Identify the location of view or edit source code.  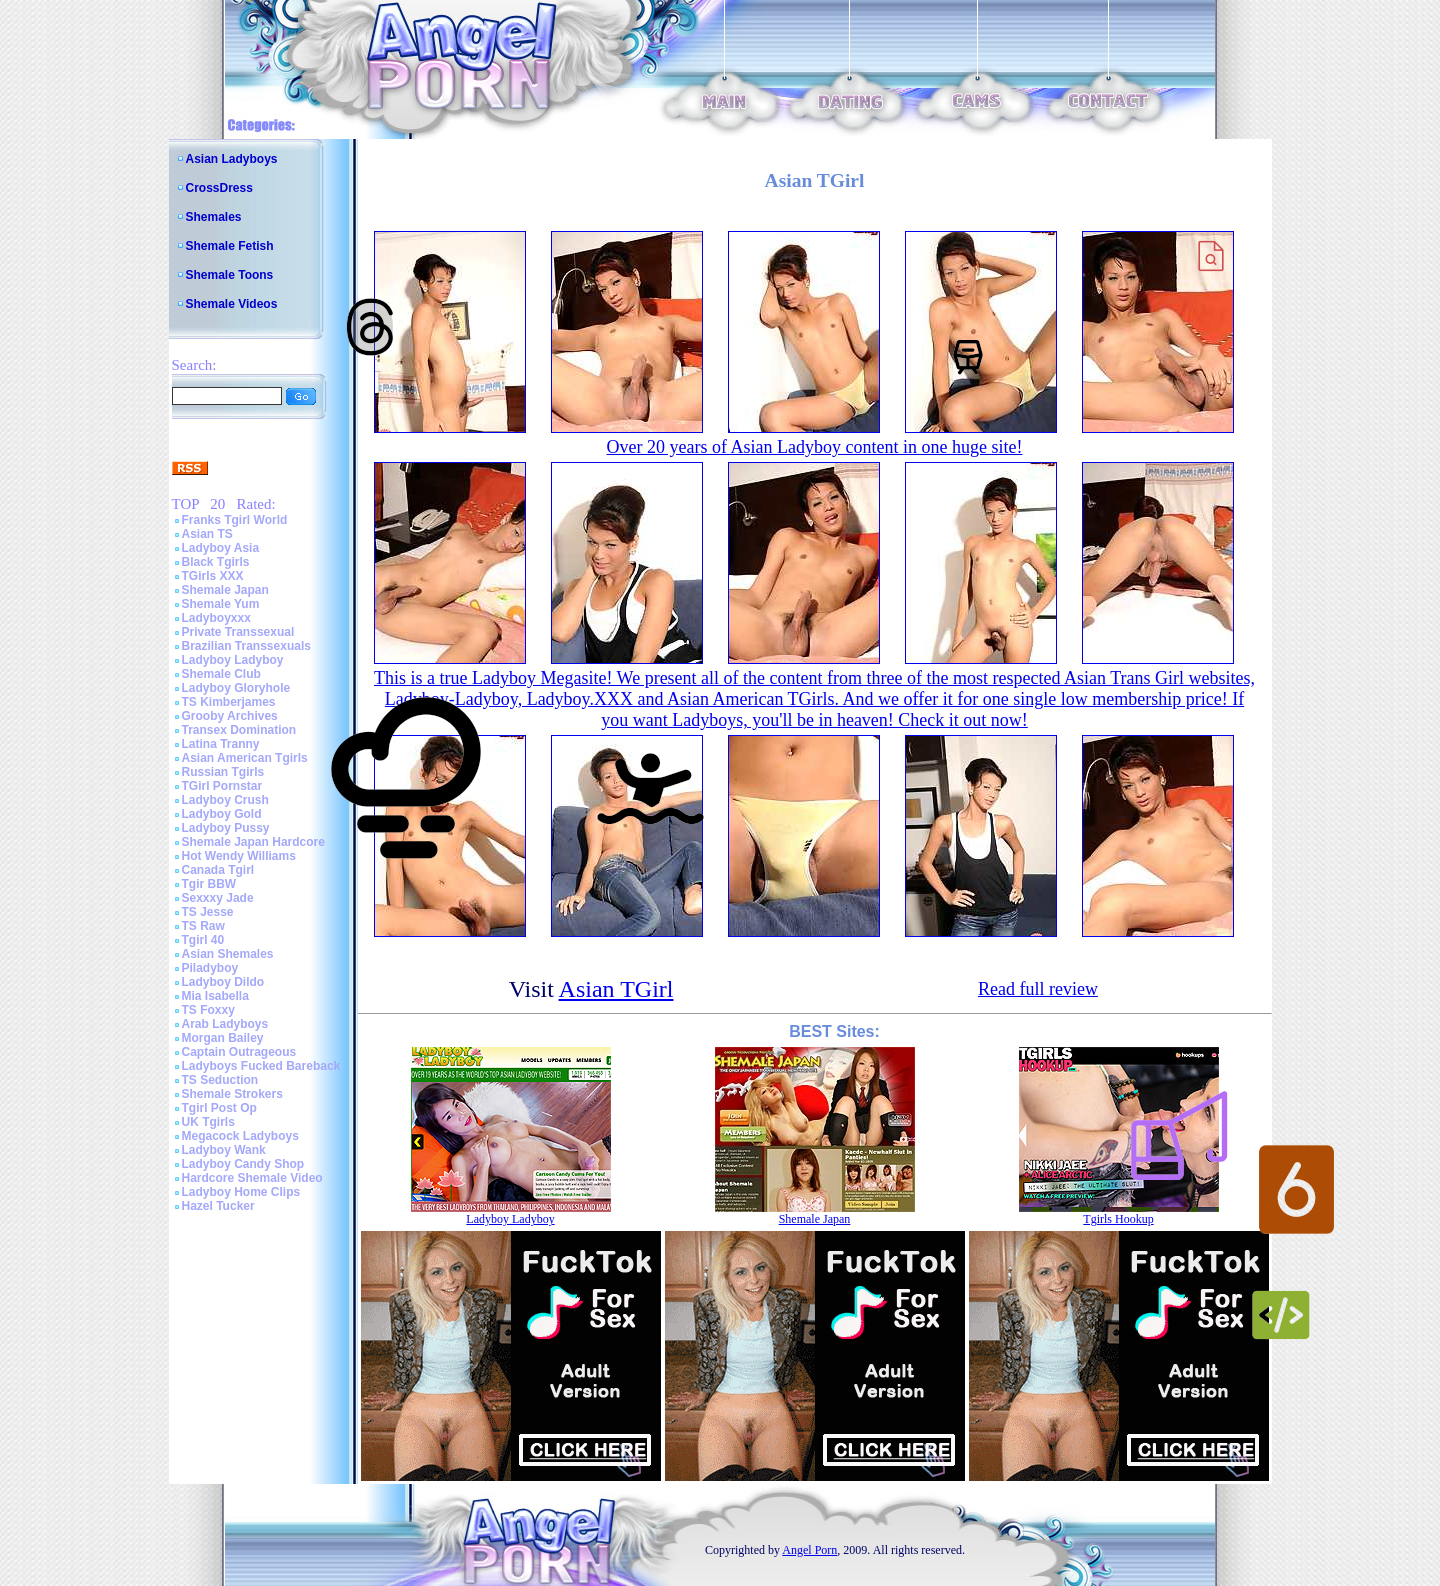
(1281, 1315).